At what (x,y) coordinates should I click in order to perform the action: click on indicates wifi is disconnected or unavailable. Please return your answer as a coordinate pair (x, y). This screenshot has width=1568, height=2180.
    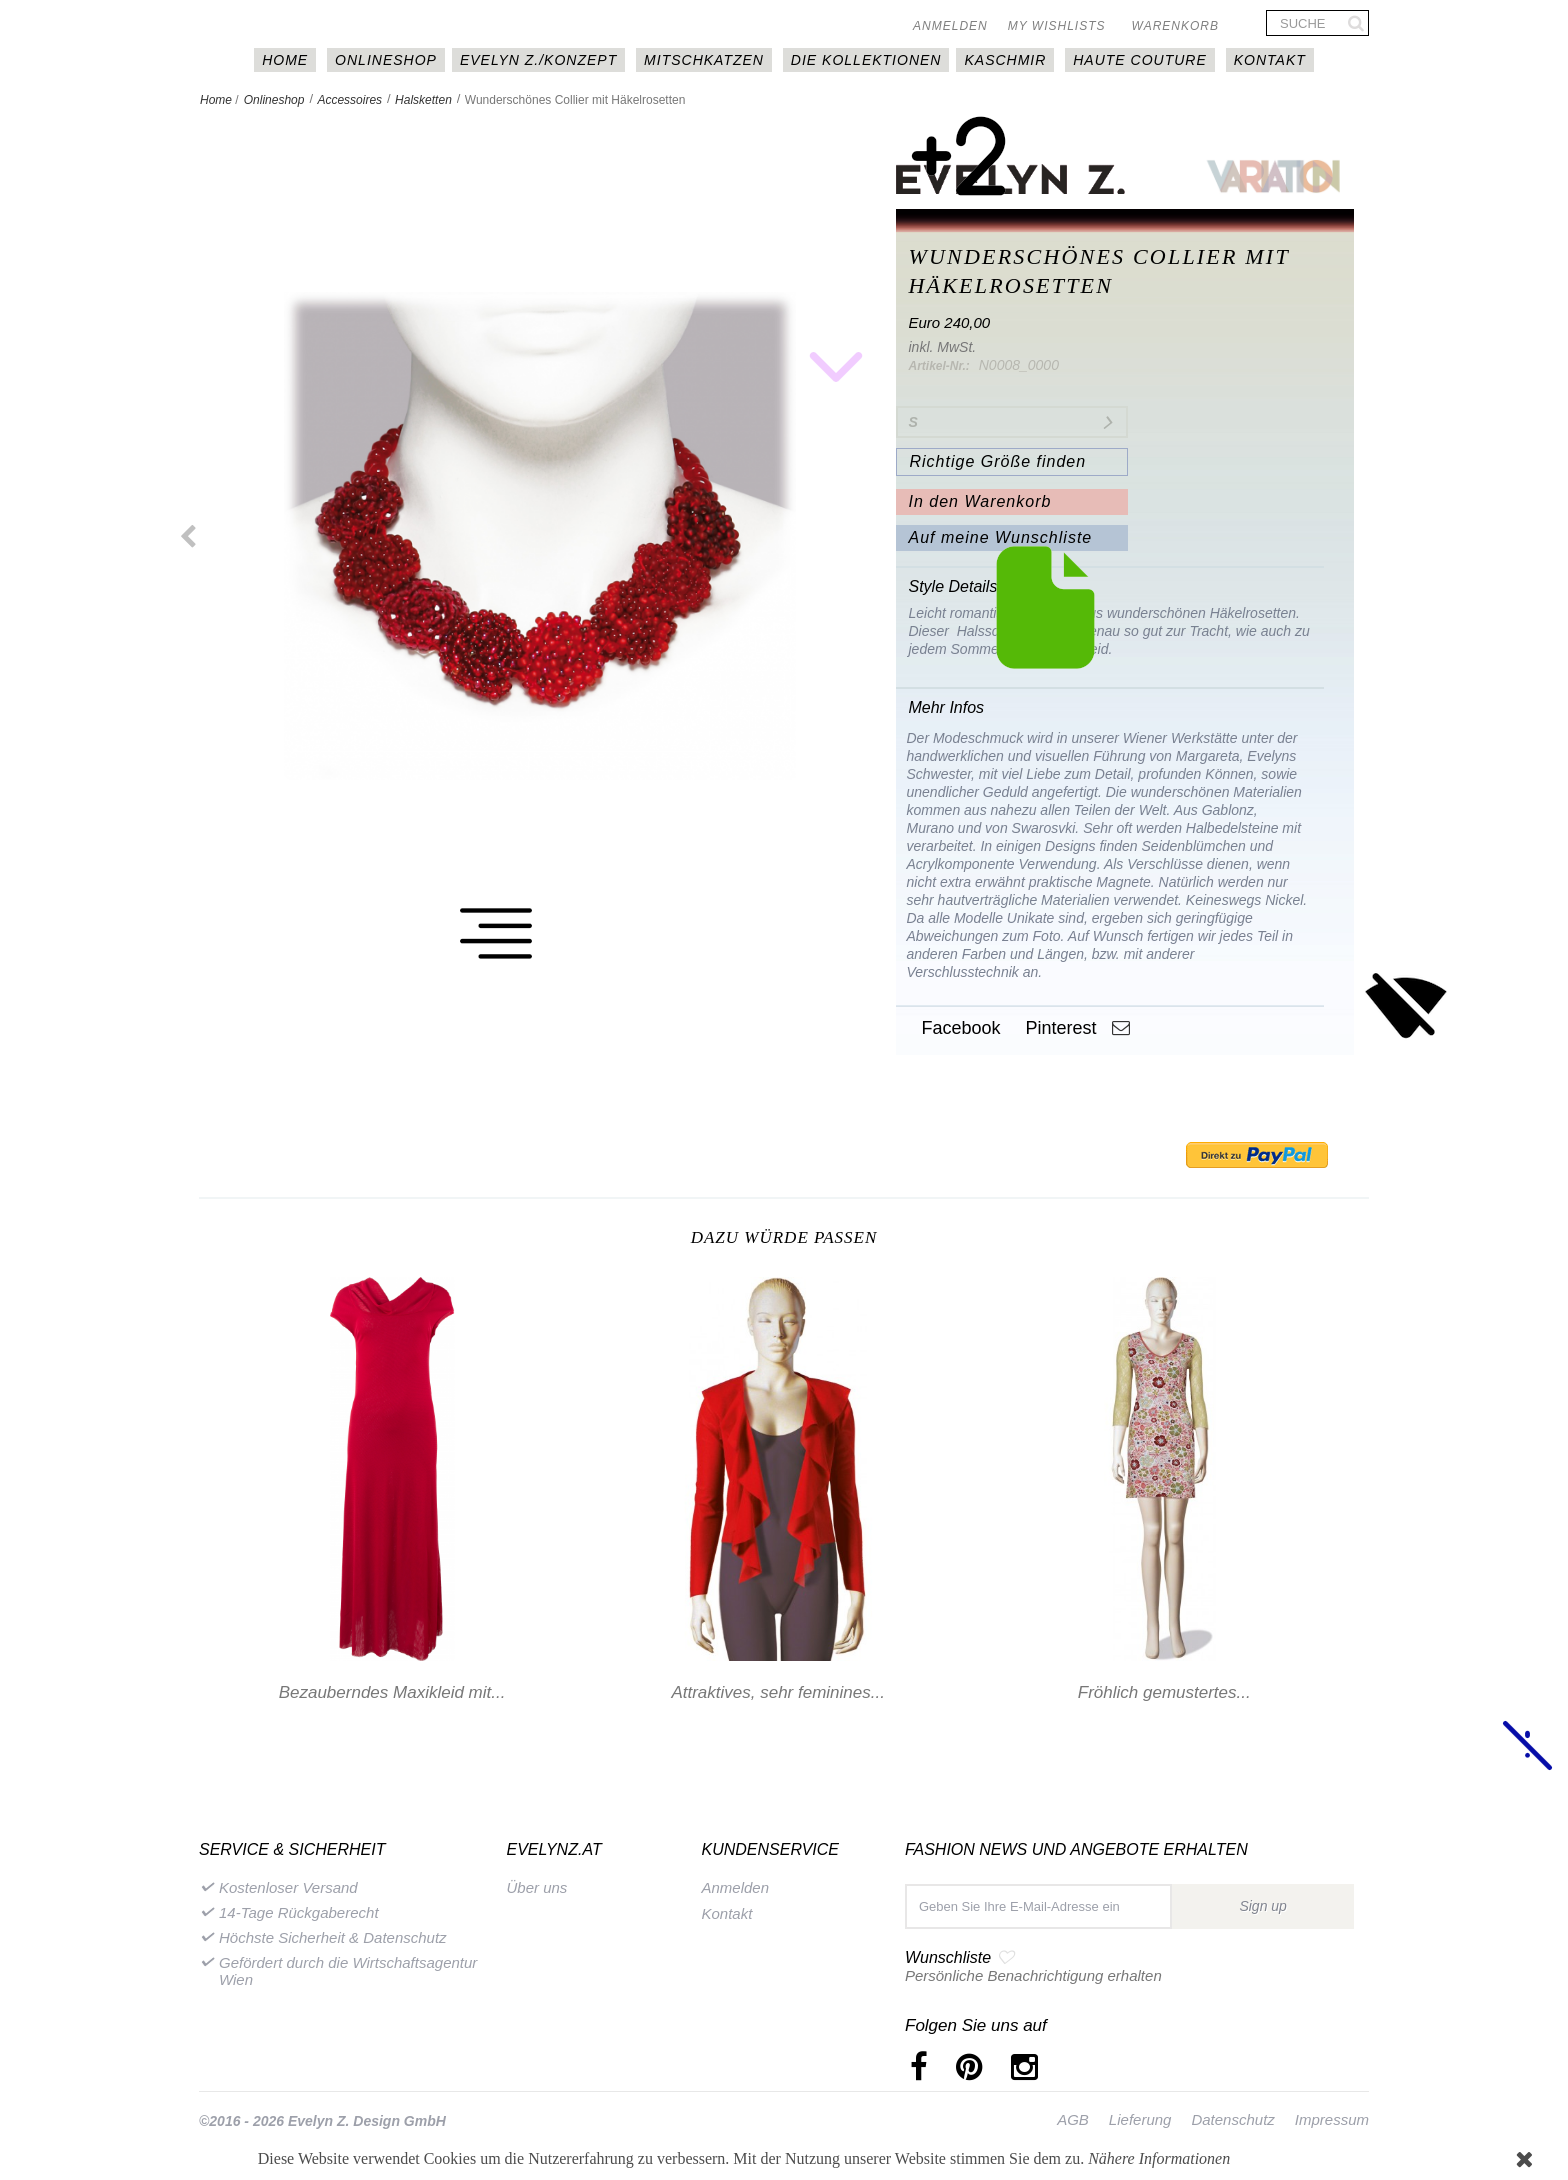
    Looking at the image, I should click on (1406, 1009).